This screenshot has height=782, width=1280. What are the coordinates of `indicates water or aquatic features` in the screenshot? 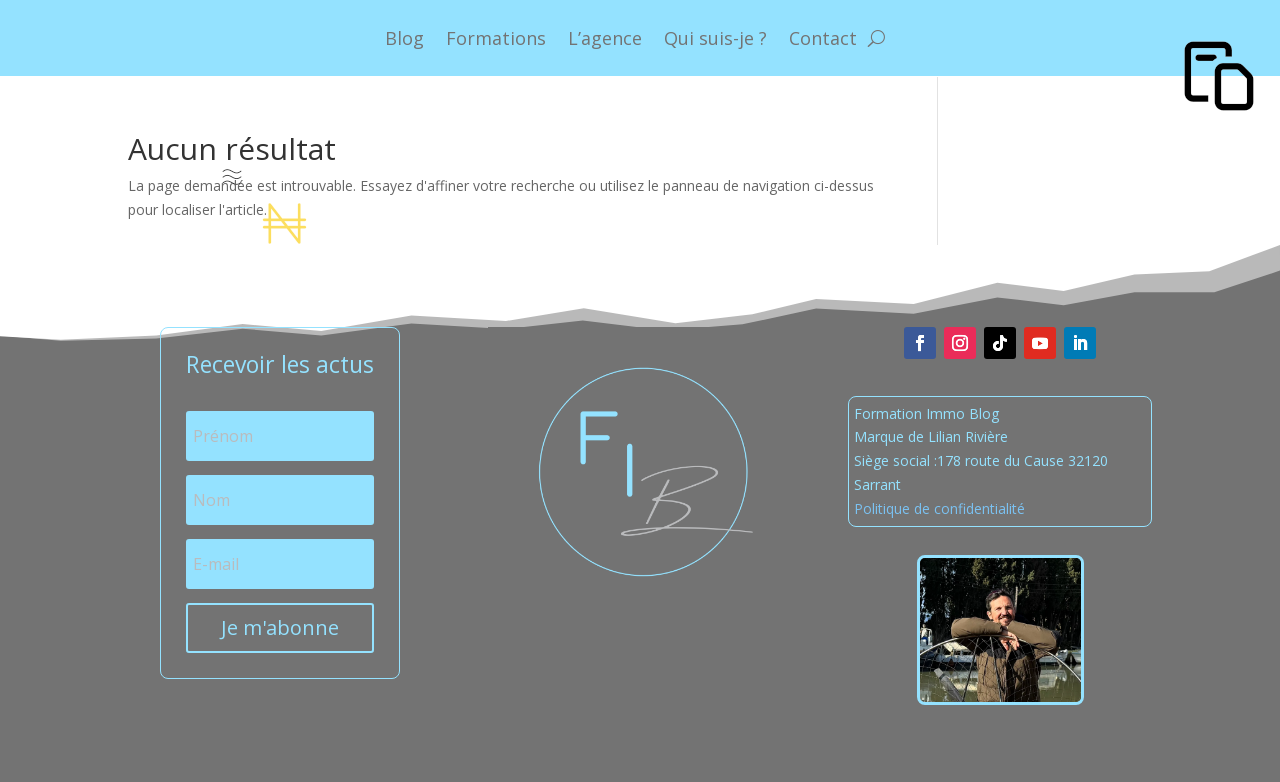 It's located at (232, 177).